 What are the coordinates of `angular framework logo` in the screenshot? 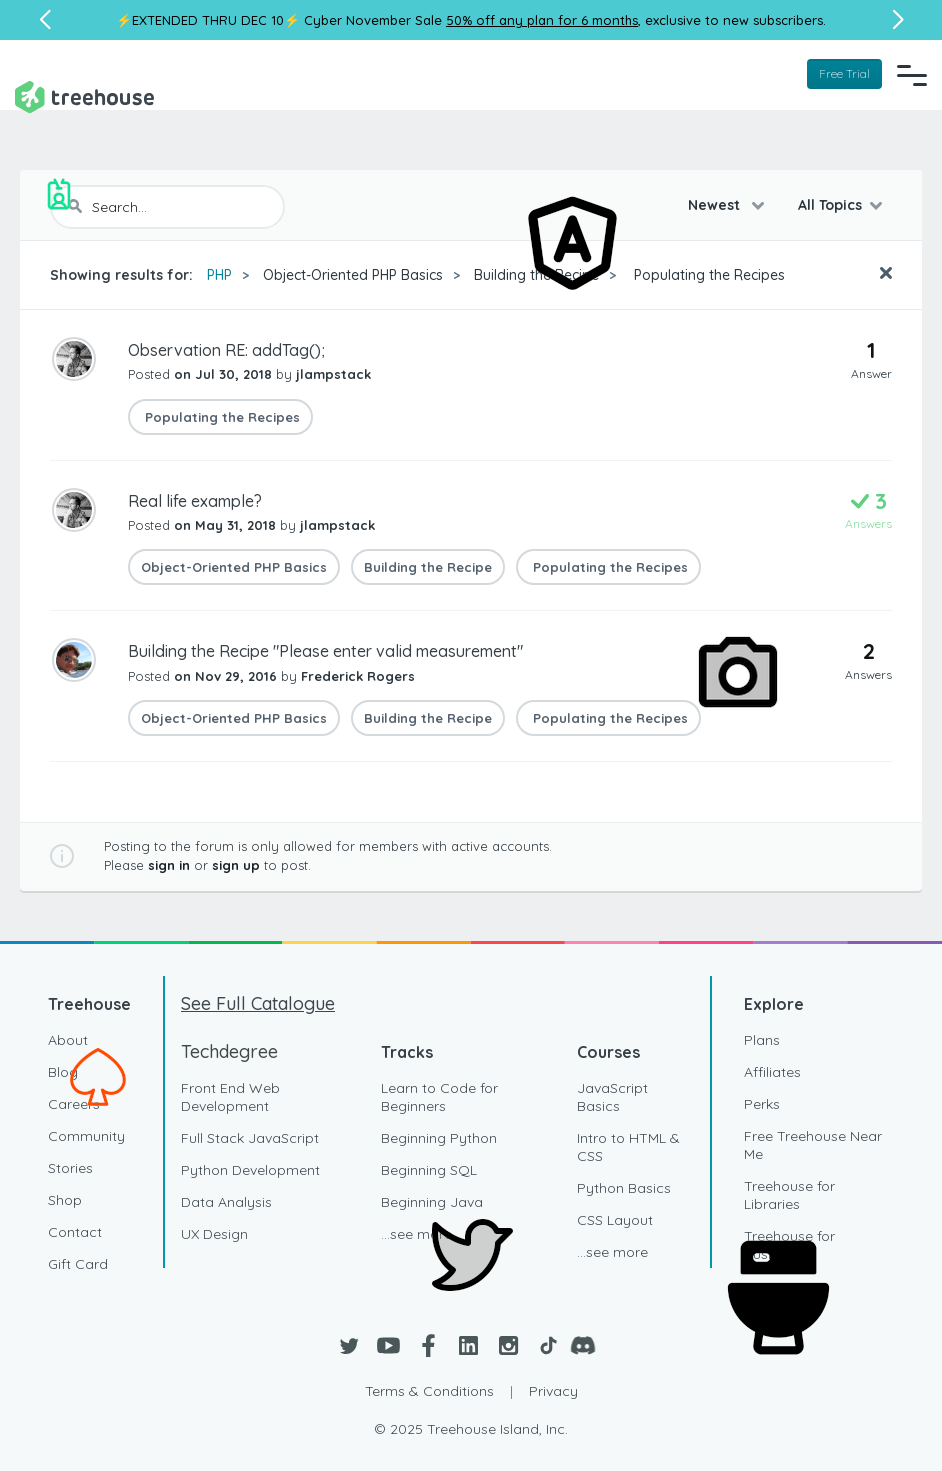 It's located at (572, 243).